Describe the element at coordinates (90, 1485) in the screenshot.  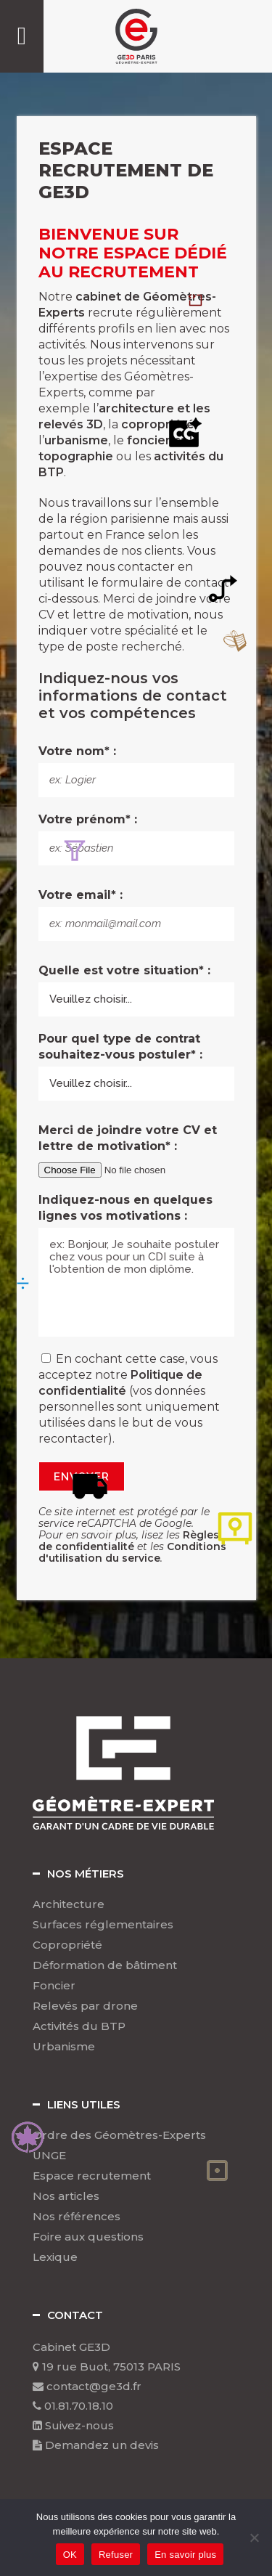
I see `track your delivery or shipment` at that location.